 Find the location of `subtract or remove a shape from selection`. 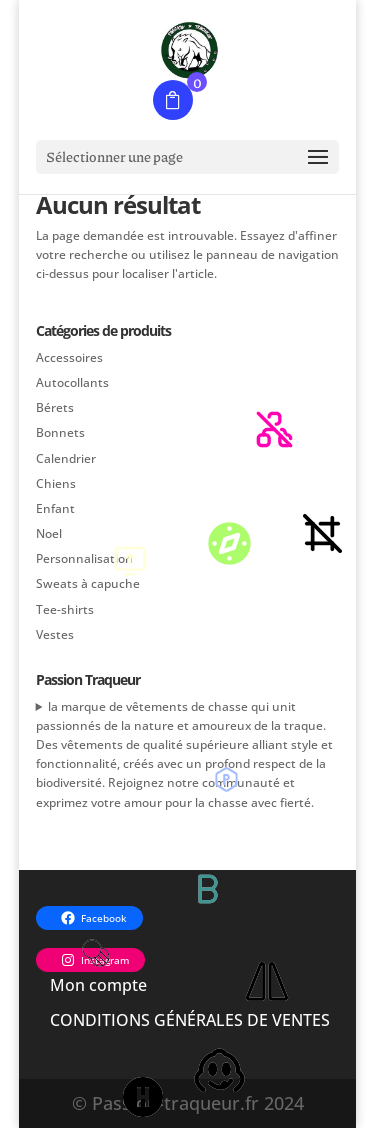

subtract or remove a shape from selection is located at coordinates (96, 953).